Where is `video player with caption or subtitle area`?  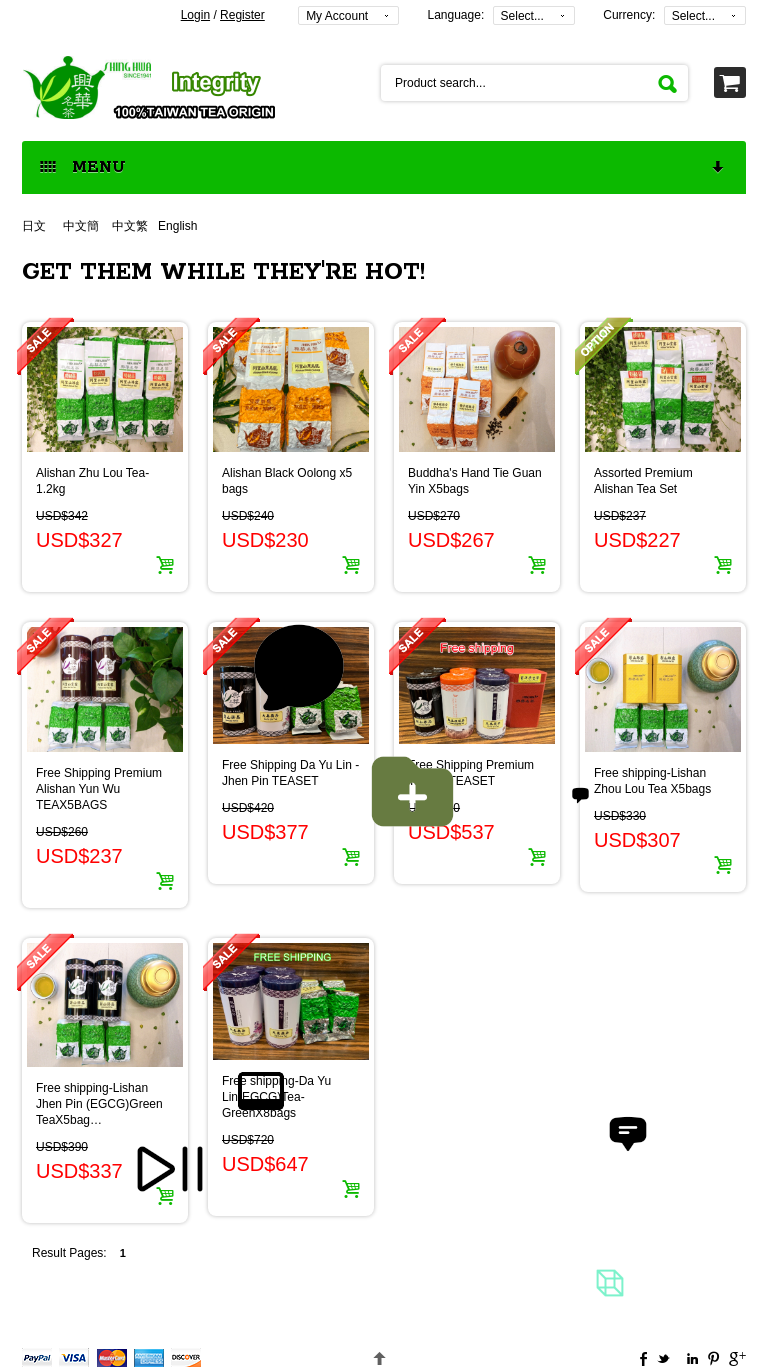
video player with caption or subtitle area is located at coordinates (261, 1091).